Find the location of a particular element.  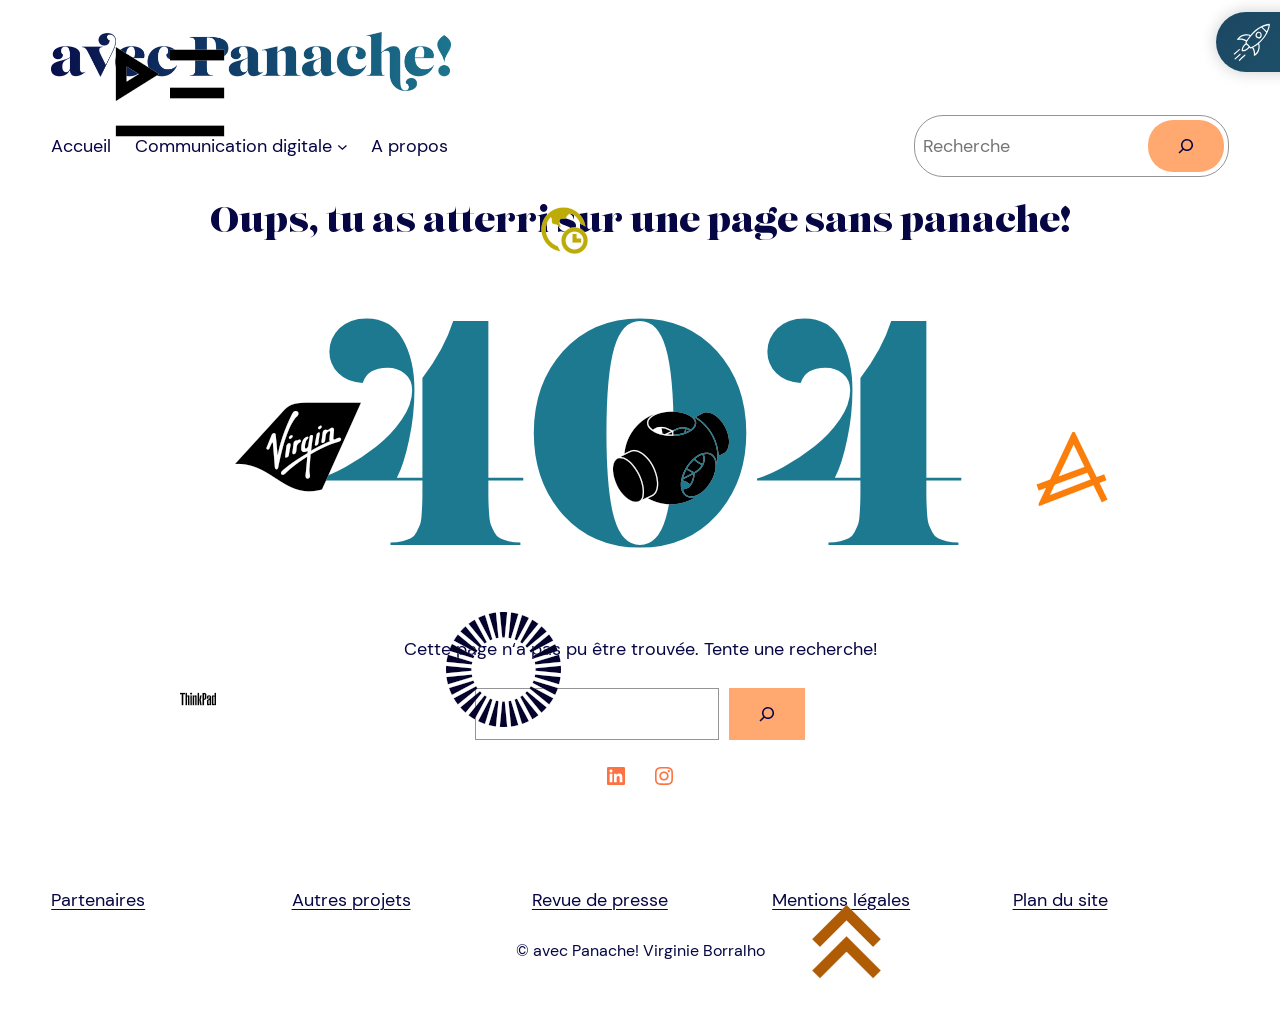

view your playlist is located at coordinates (170, 93).